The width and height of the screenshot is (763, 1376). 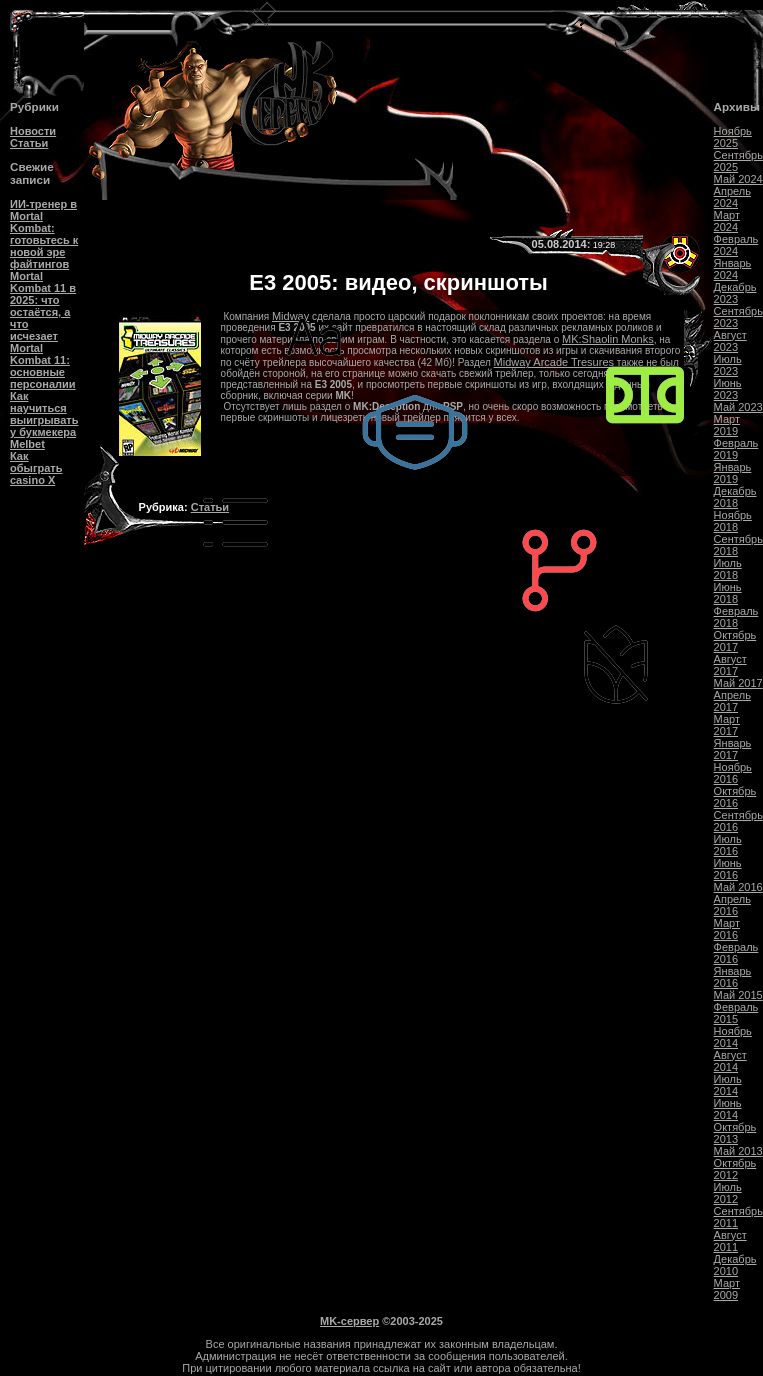 I want to click on indicates gluten-free or grain-free option, so click(x=616, y=666).